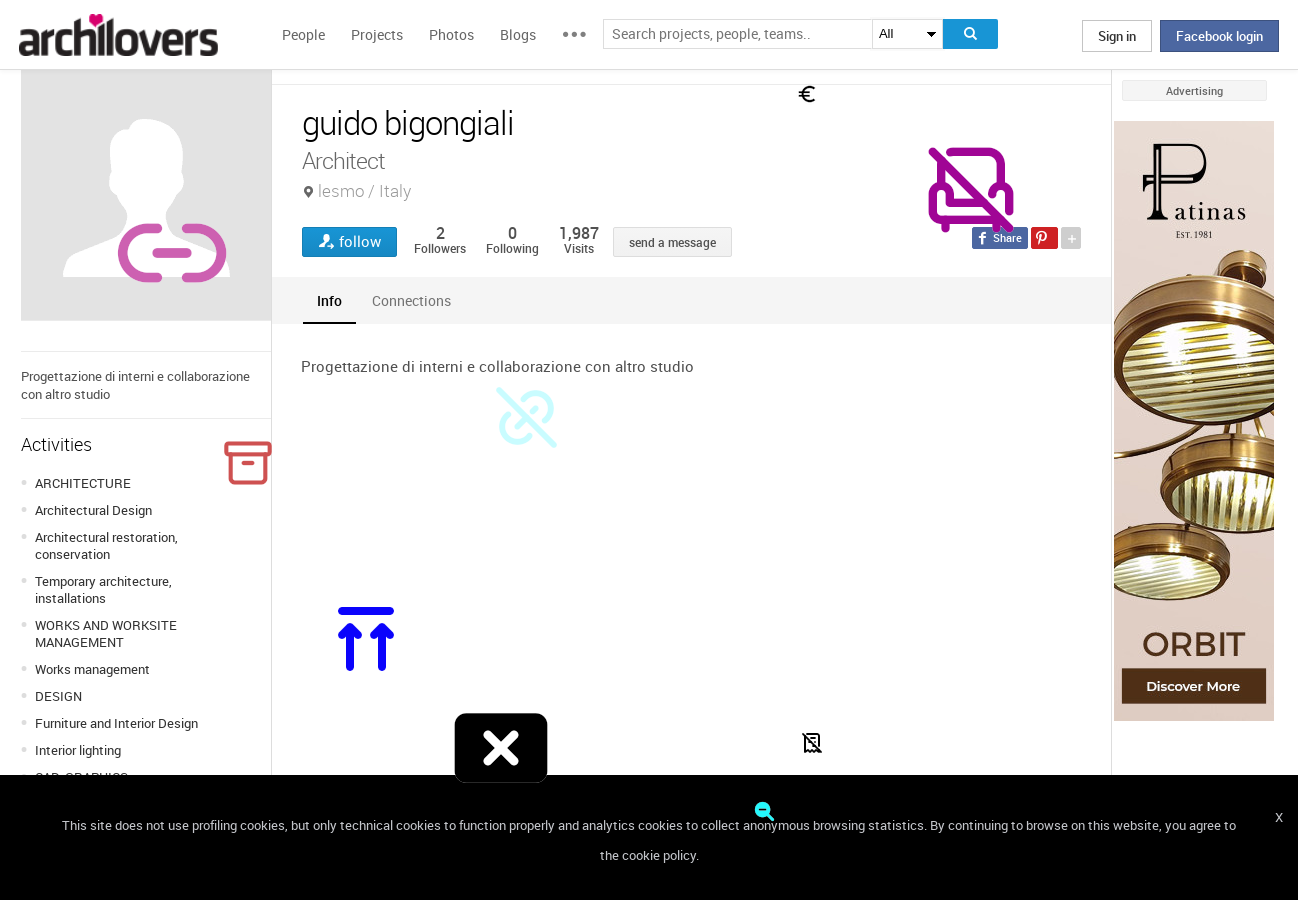 The image size is (1298, 900). I want to click on archive this item, so click(248, 463).